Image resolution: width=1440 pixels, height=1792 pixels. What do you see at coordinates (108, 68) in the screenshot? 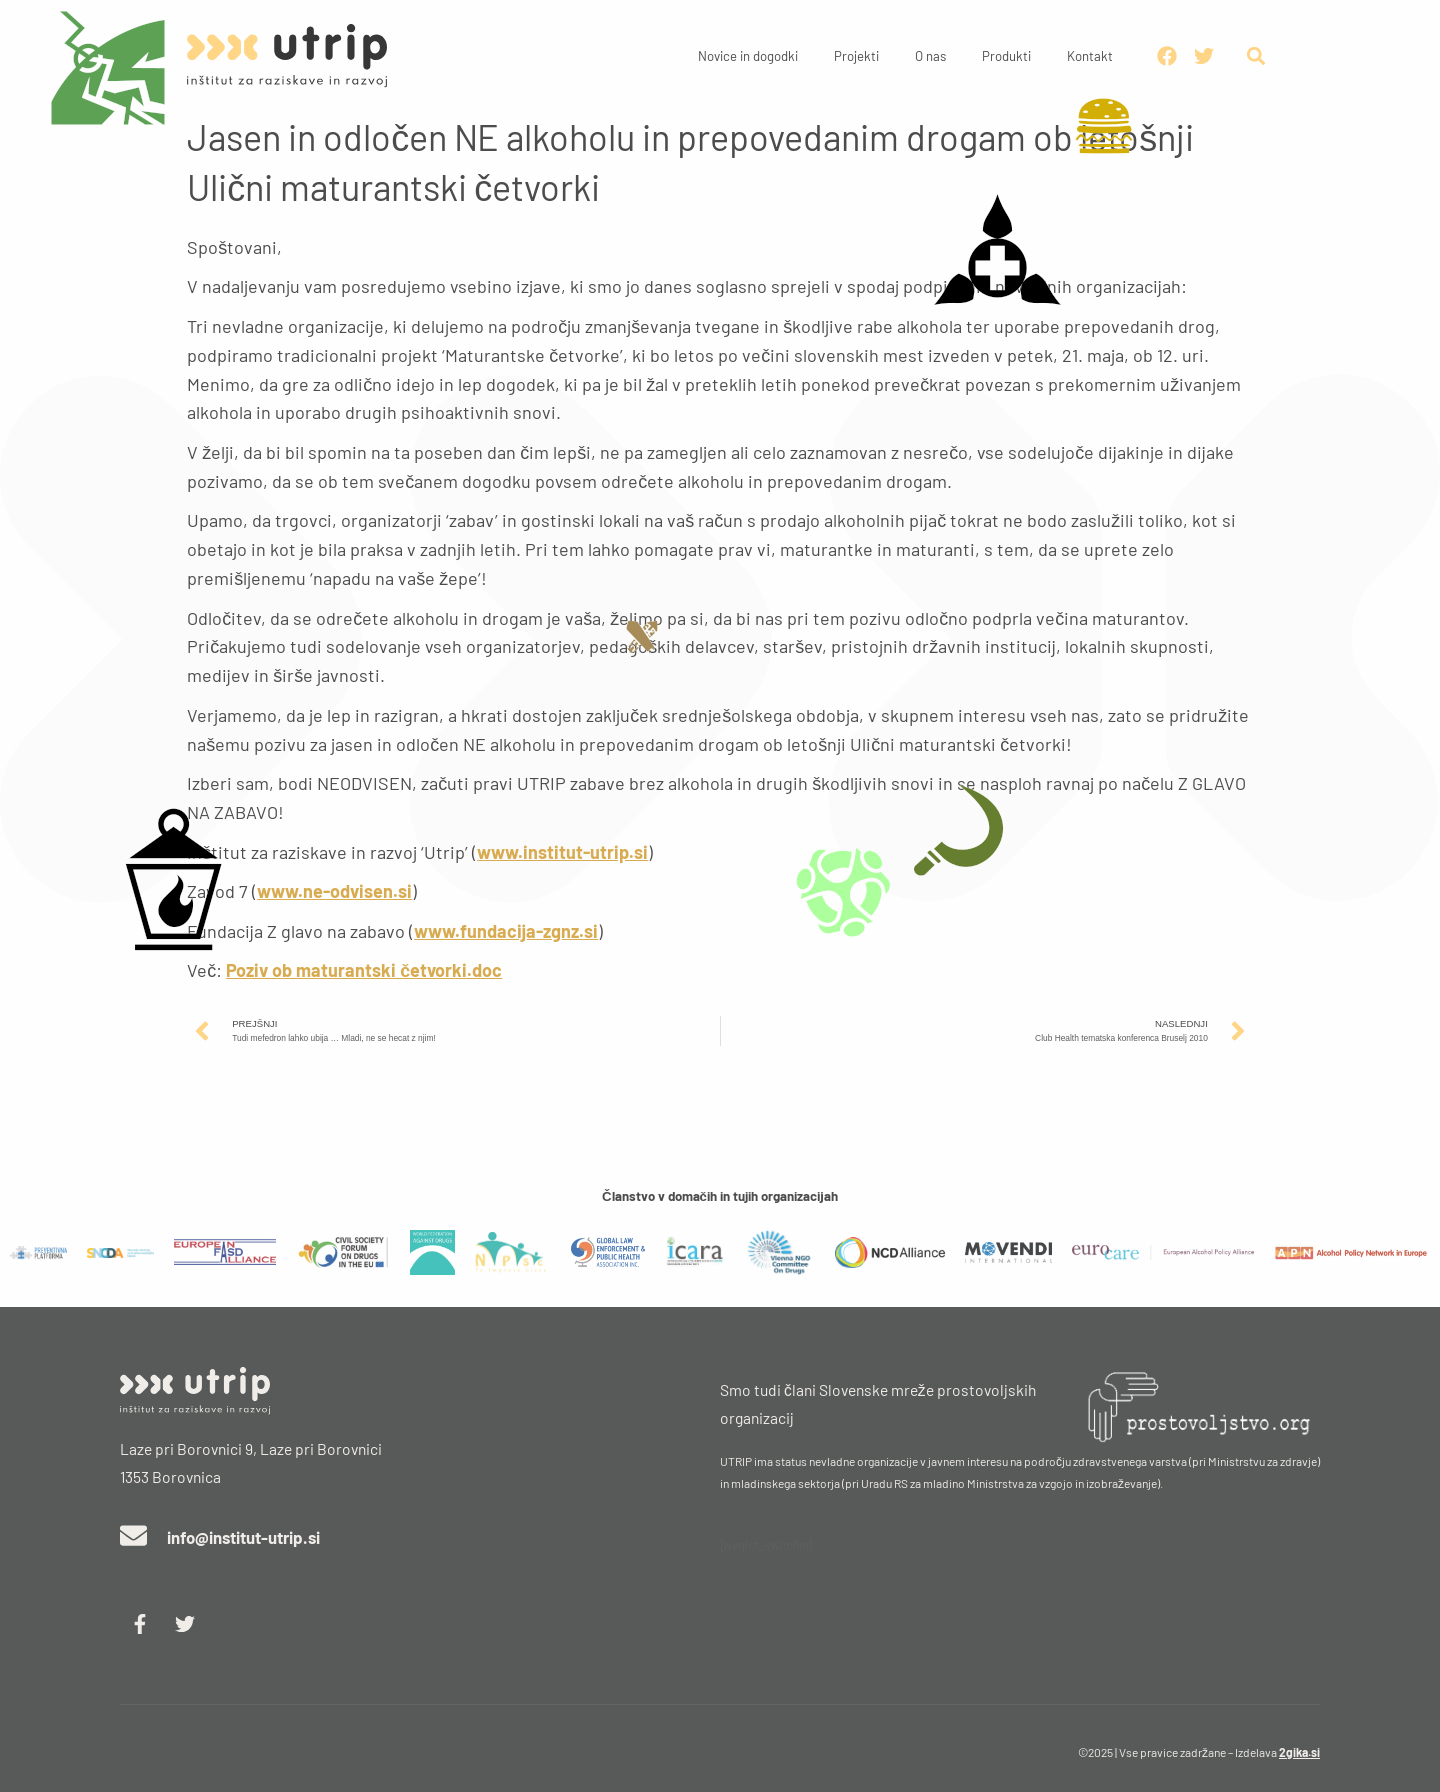
I see `activate a lightning-based attack or ability` at bounding box center [108, 68].